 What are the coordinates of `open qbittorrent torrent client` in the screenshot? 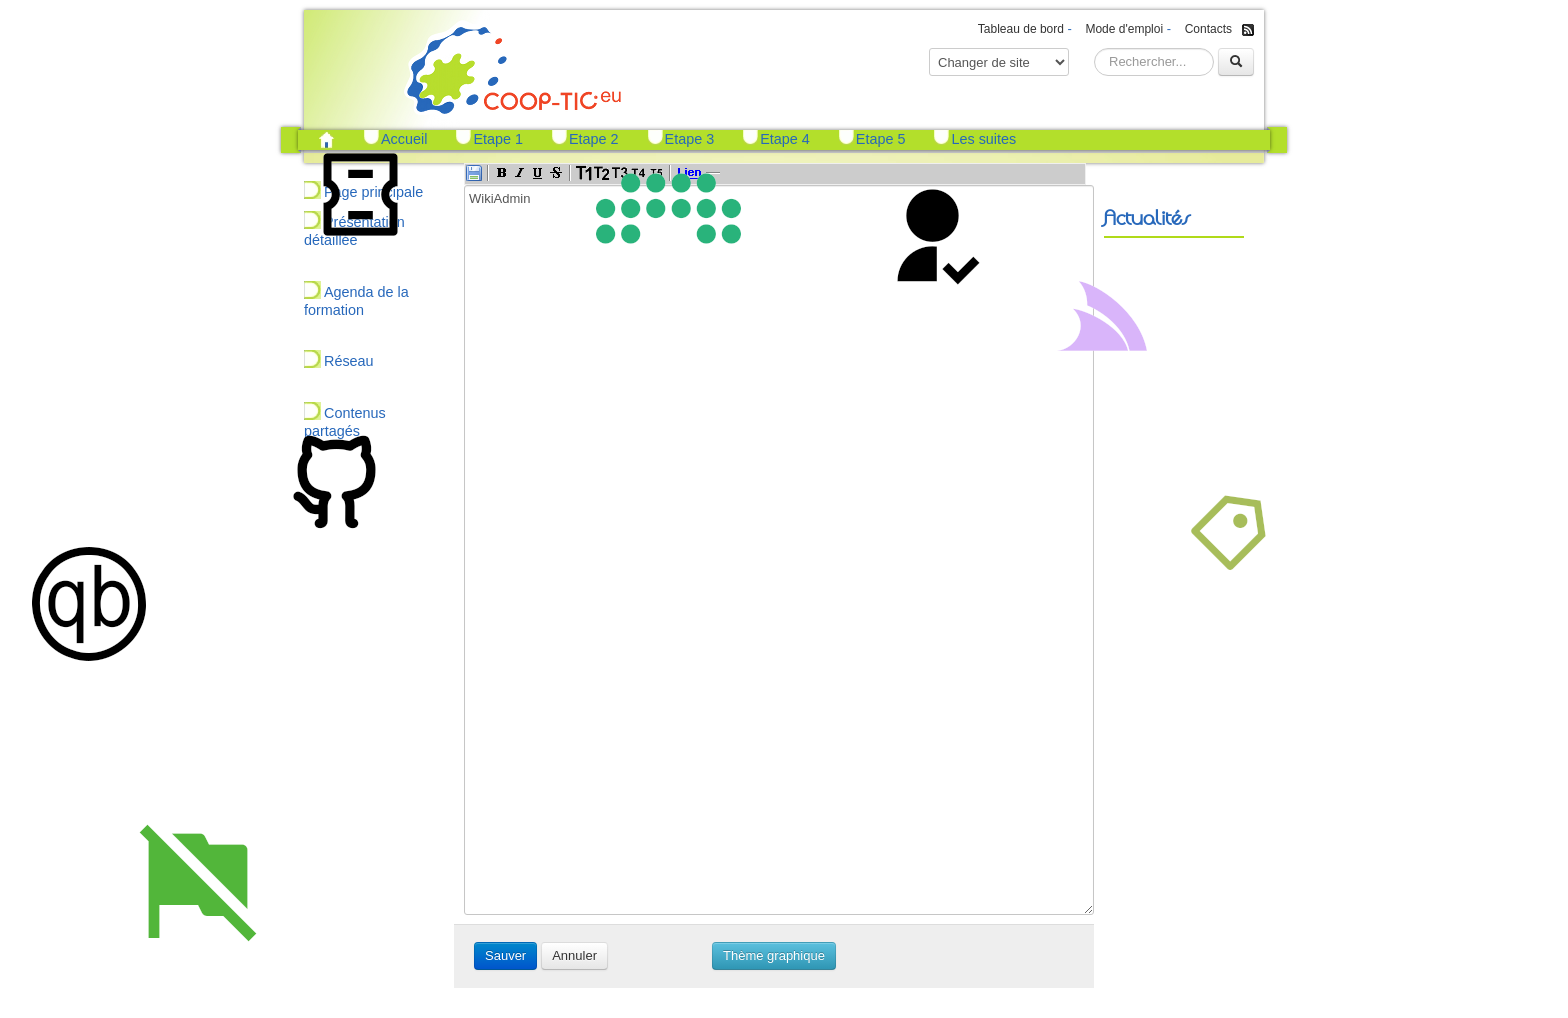 It's located at (89, 604).